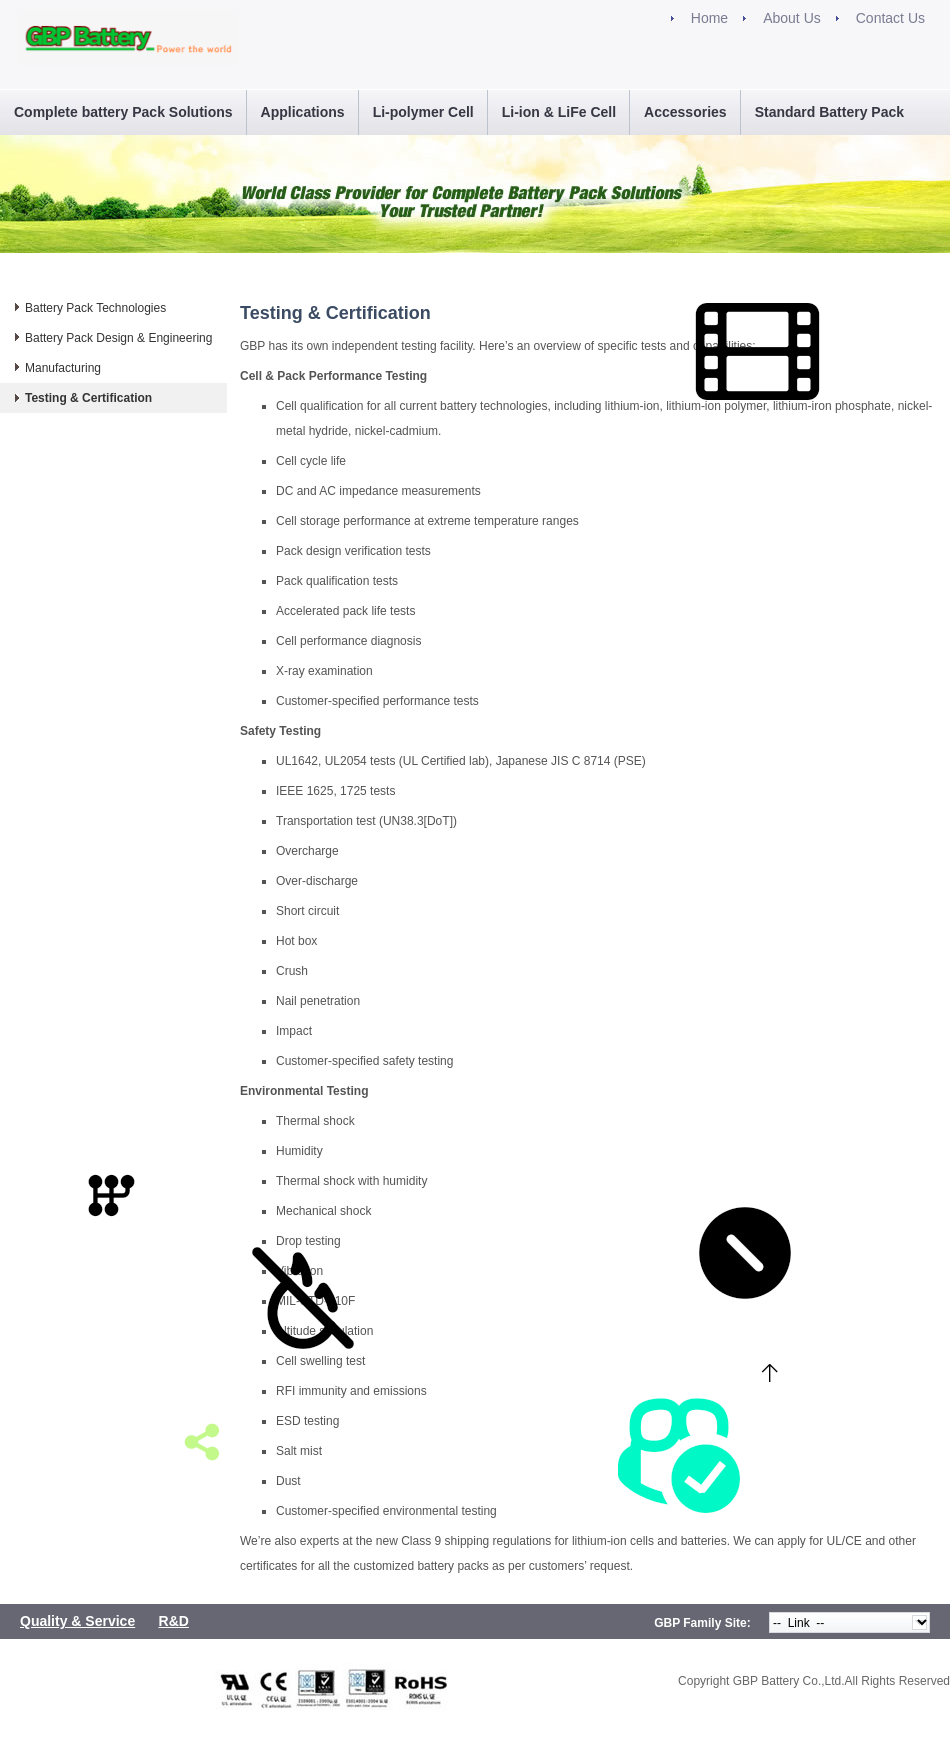  Describe the element at coordinates (203, 1442) in the screenshot. I see `share content with others` at that location.